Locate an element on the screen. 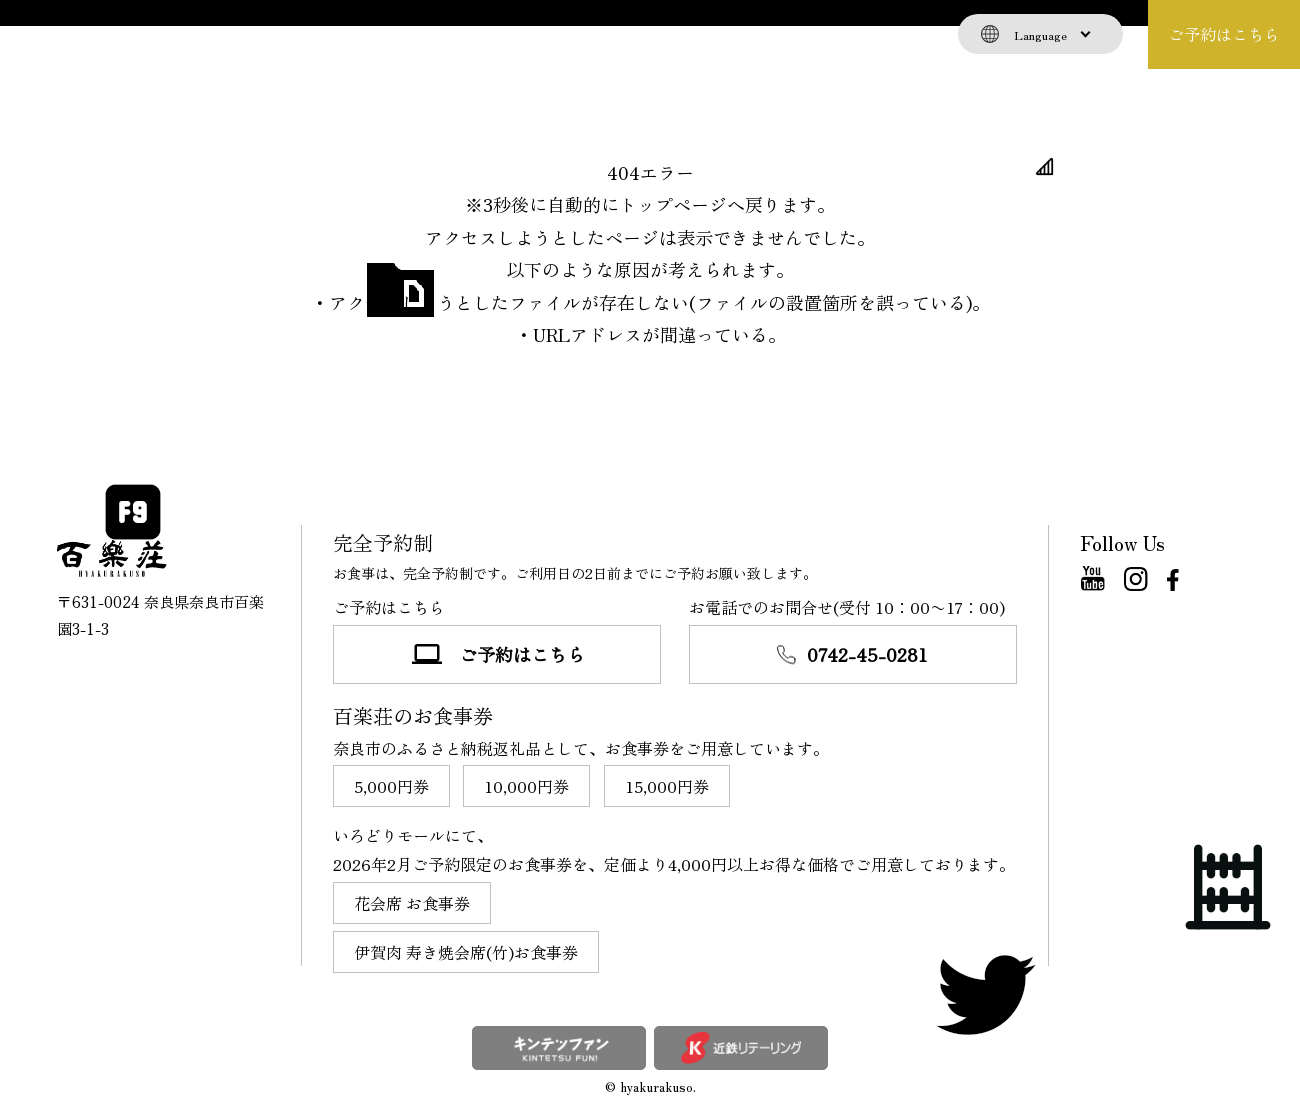 The width and height of the screenshot is (1300, 1118). access calculator or counting tool is located at coordinates (1228, 887).